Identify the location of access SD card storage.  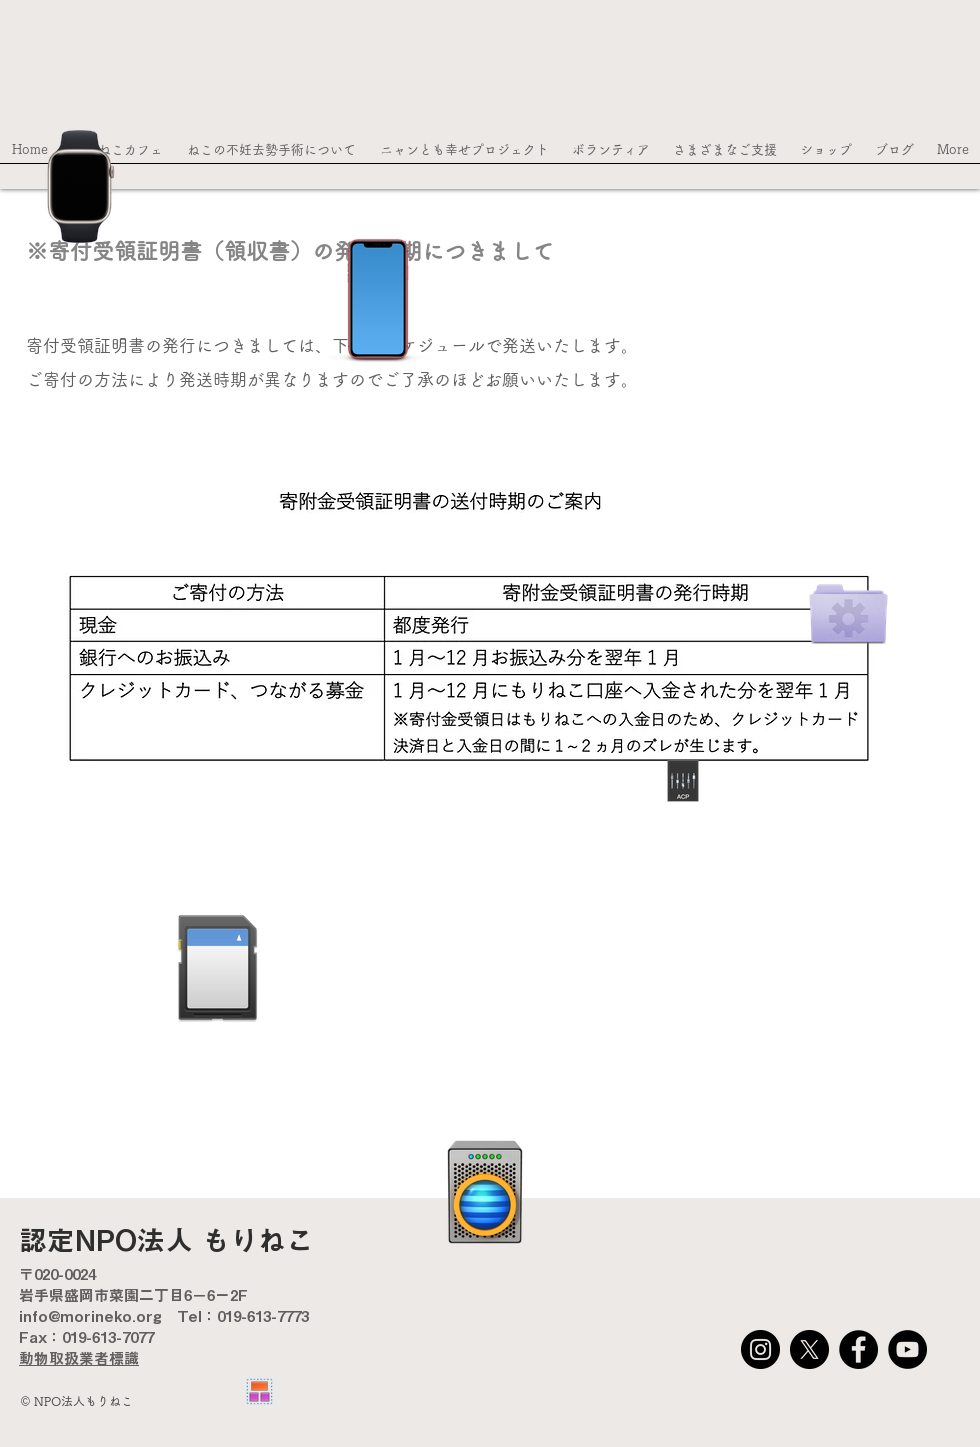
(219, 969).